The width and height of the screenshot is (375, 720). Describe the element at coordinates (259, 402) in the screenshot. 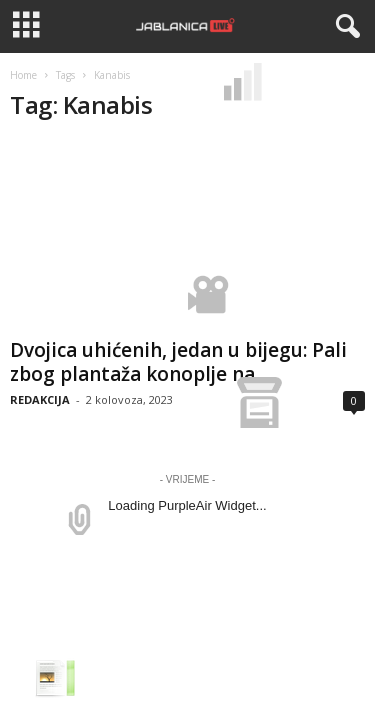

I see `scan a document or image` at that location.